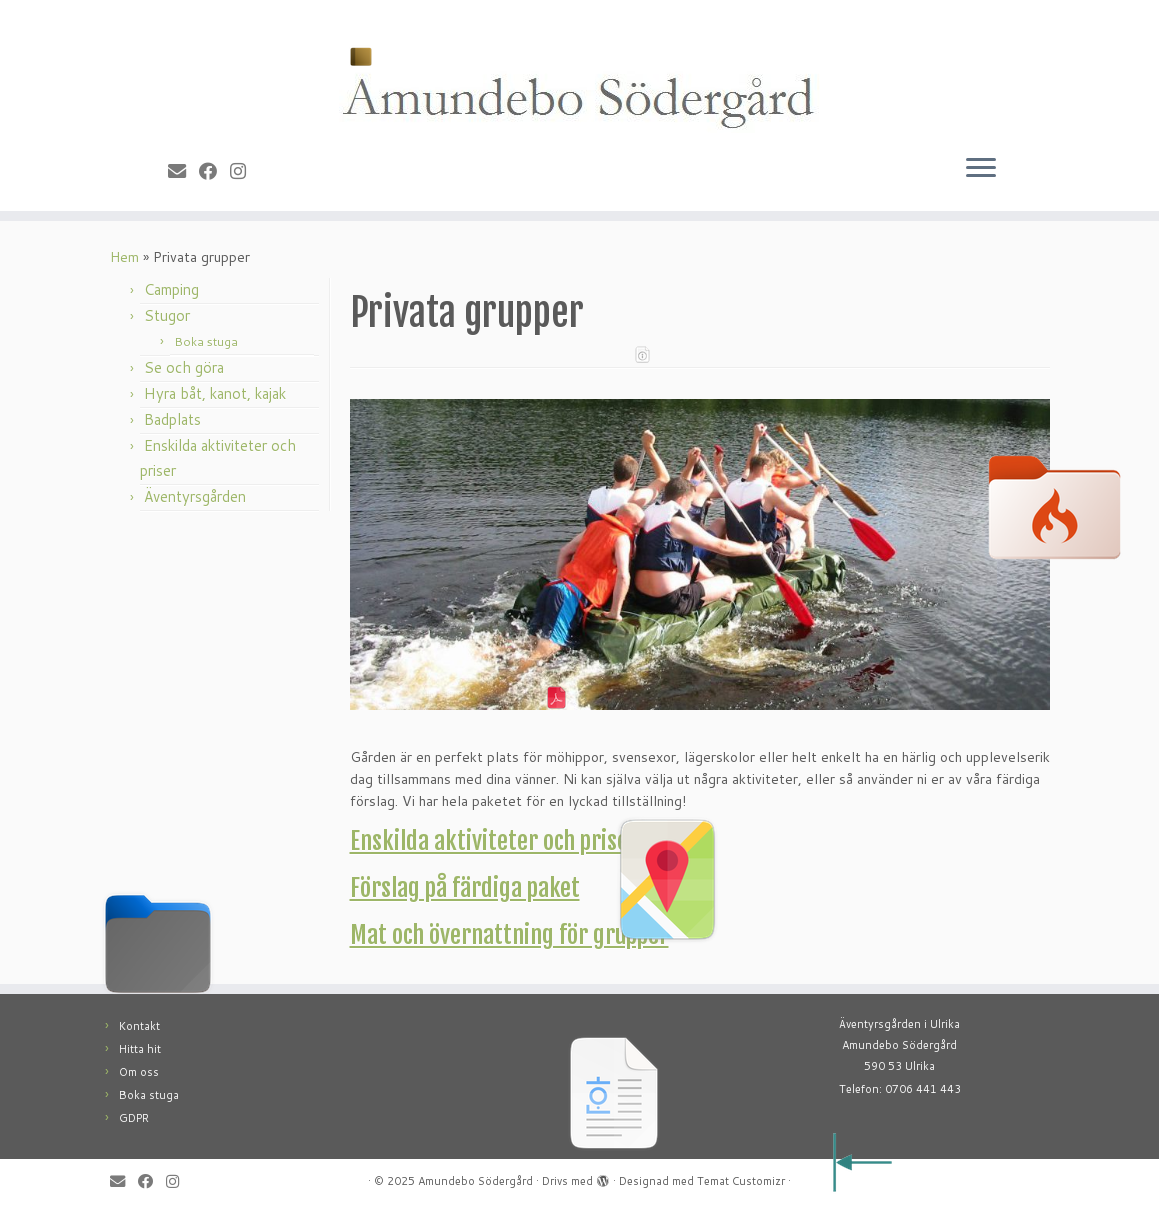  I want to click on go to the first item in a list or sequence, so click(862, 1162).